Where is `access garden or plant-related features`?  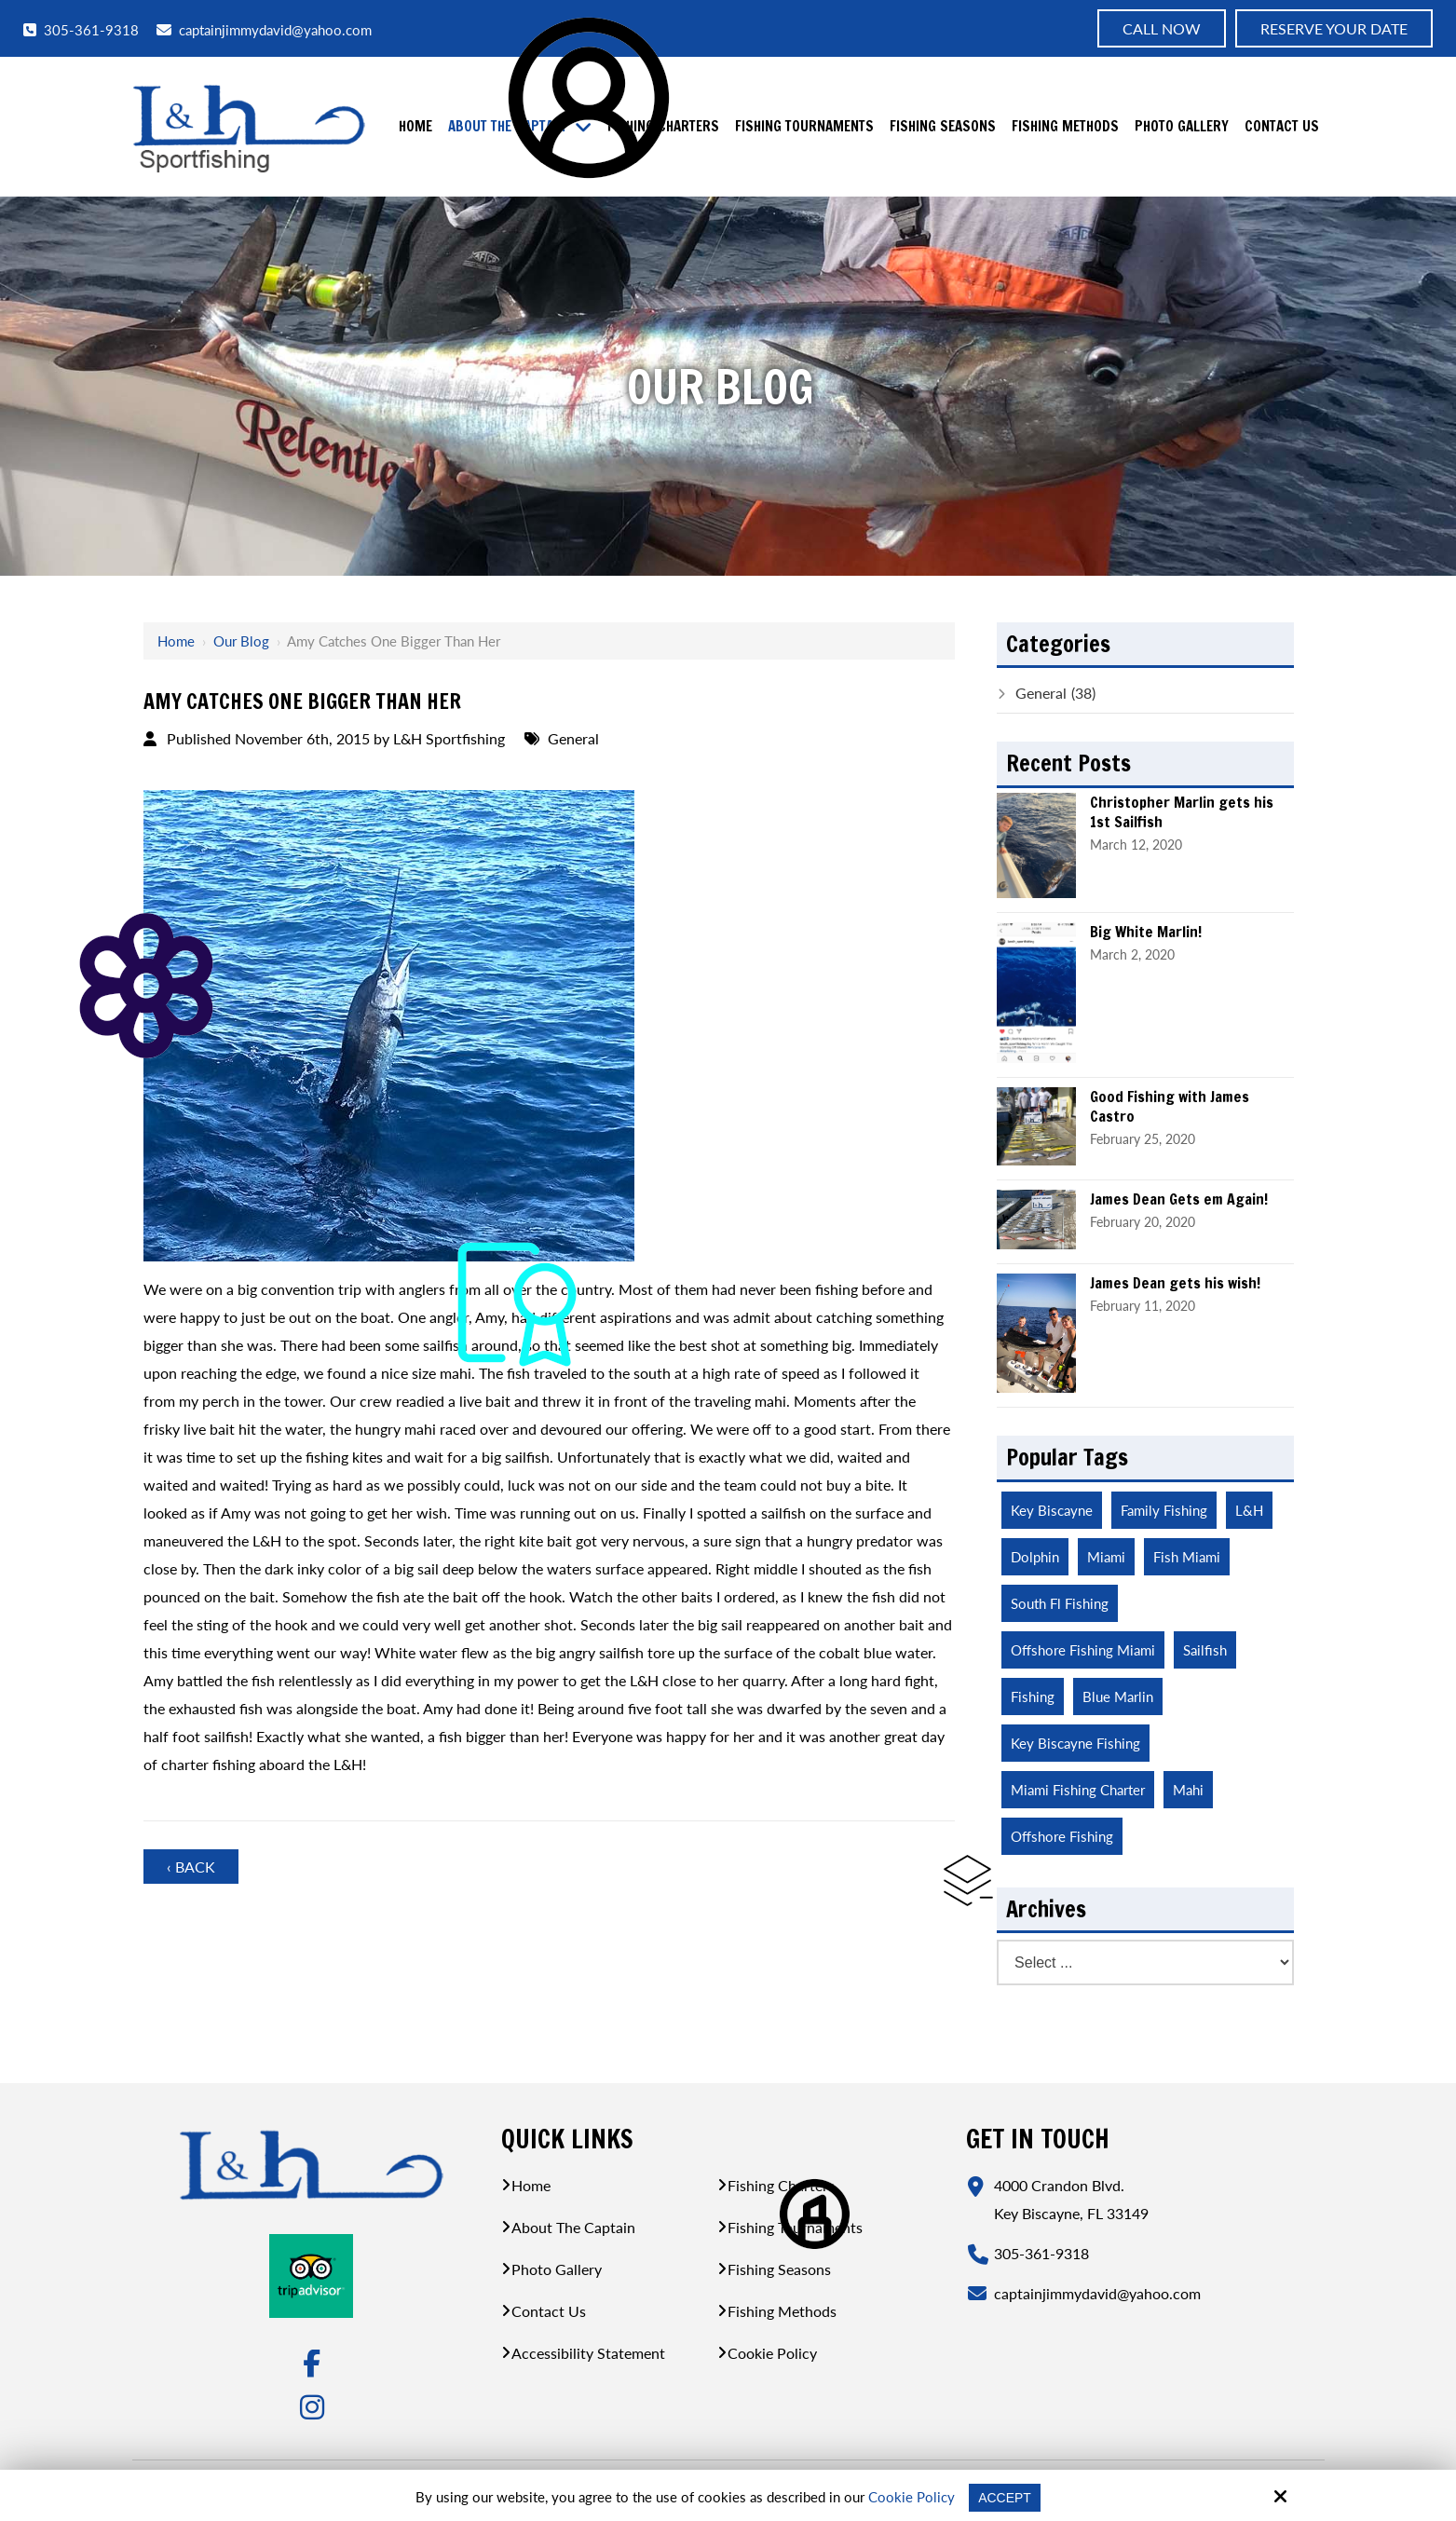 access garden or plant-related features is located at coordinates (146, 986).